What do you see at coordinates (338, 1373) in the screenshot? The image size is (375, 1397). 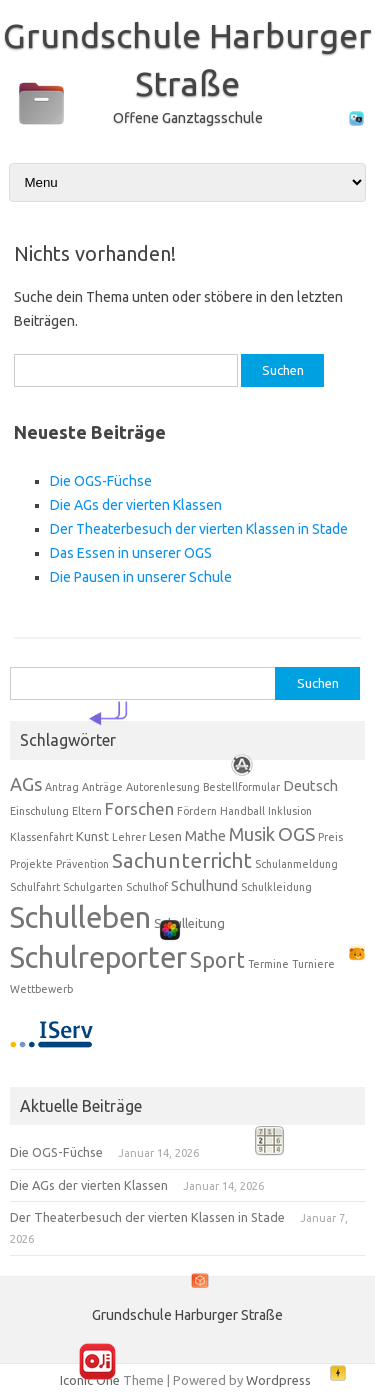 I see `access power and battery settings` at bounding box center [338, 1373].